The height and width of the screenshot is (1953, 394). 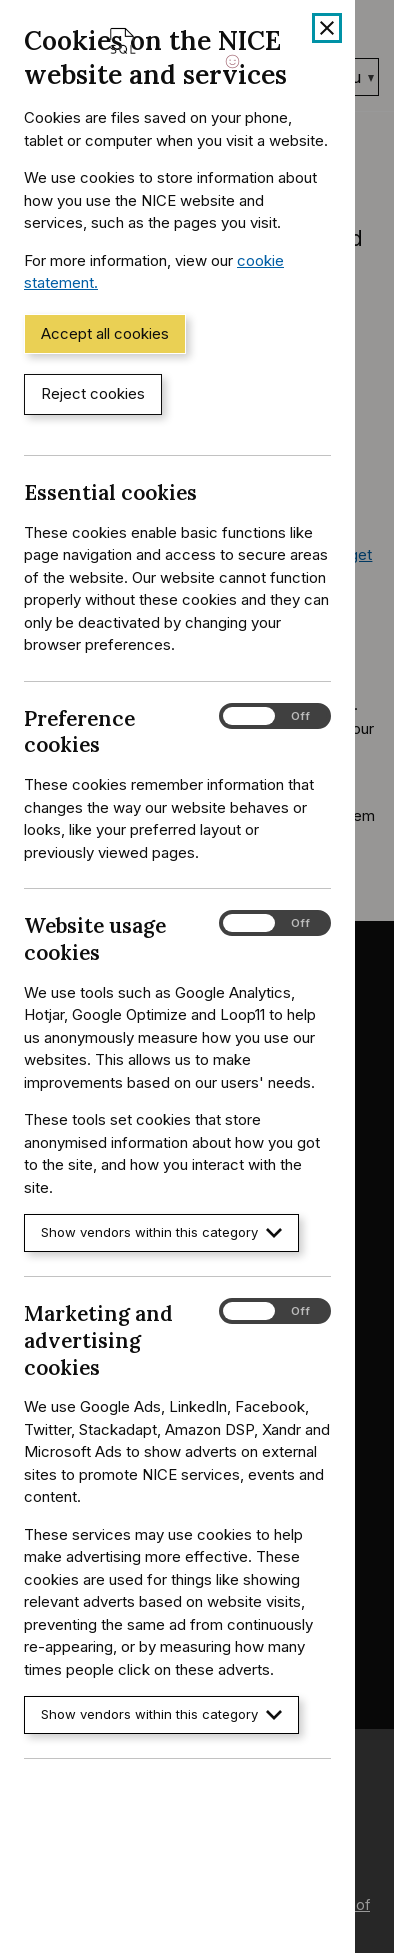 I want to click on insert a winking emoji or emoticon, so click(x=232, y=61).